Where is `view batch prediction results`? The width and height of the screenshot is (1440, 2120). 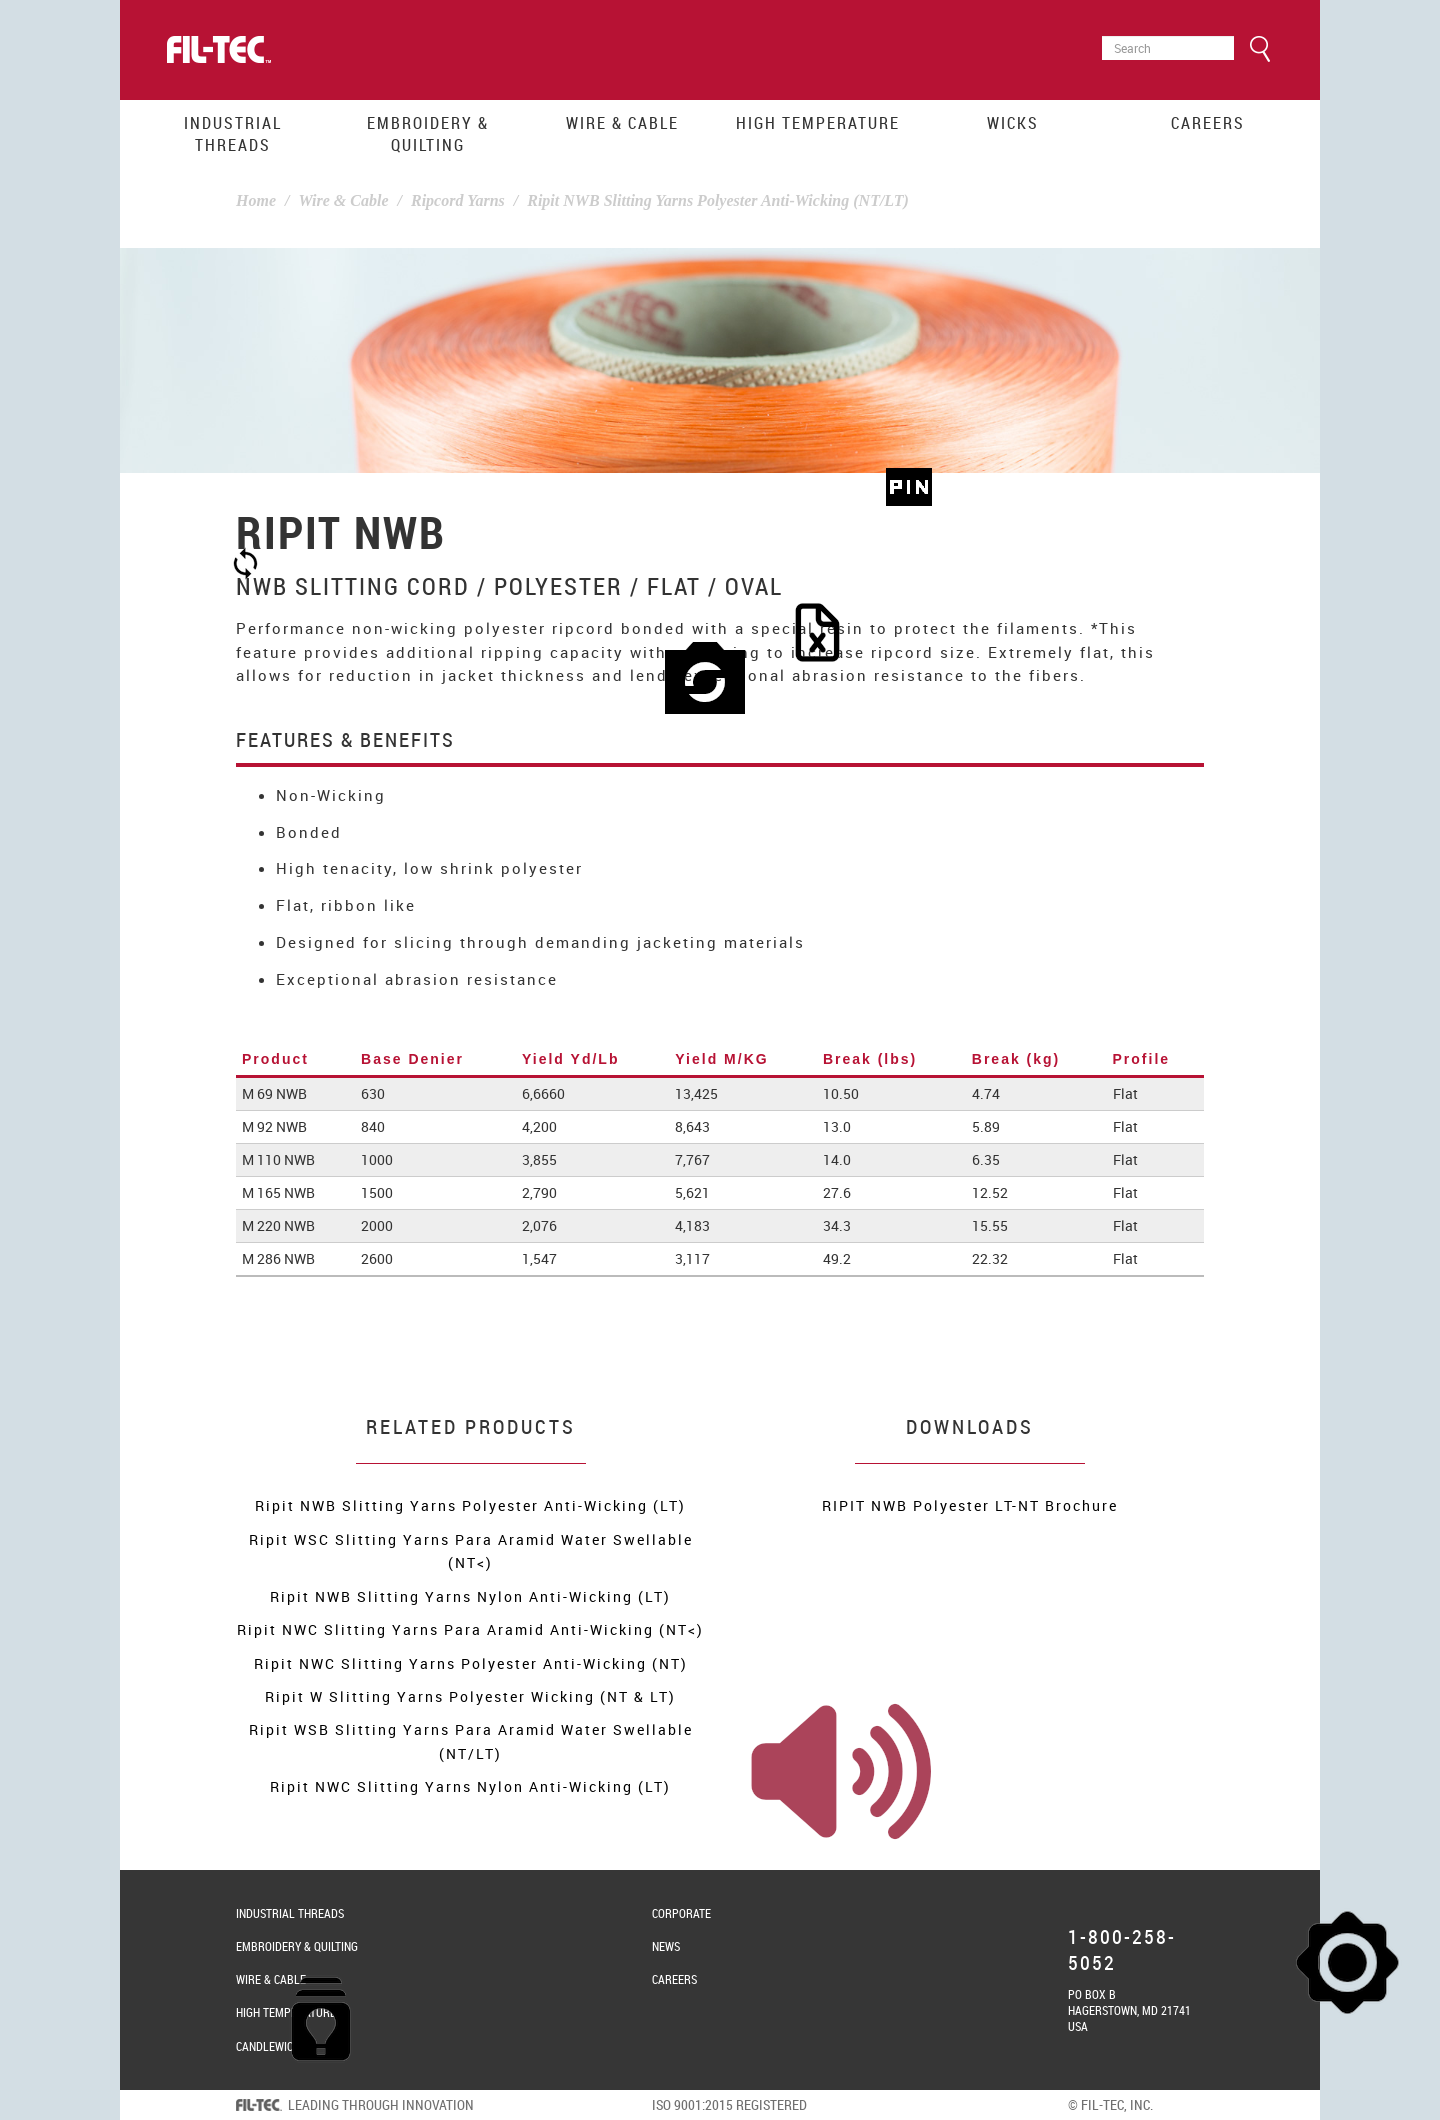
view batch prediction results is located at coordinates (321, 2019).